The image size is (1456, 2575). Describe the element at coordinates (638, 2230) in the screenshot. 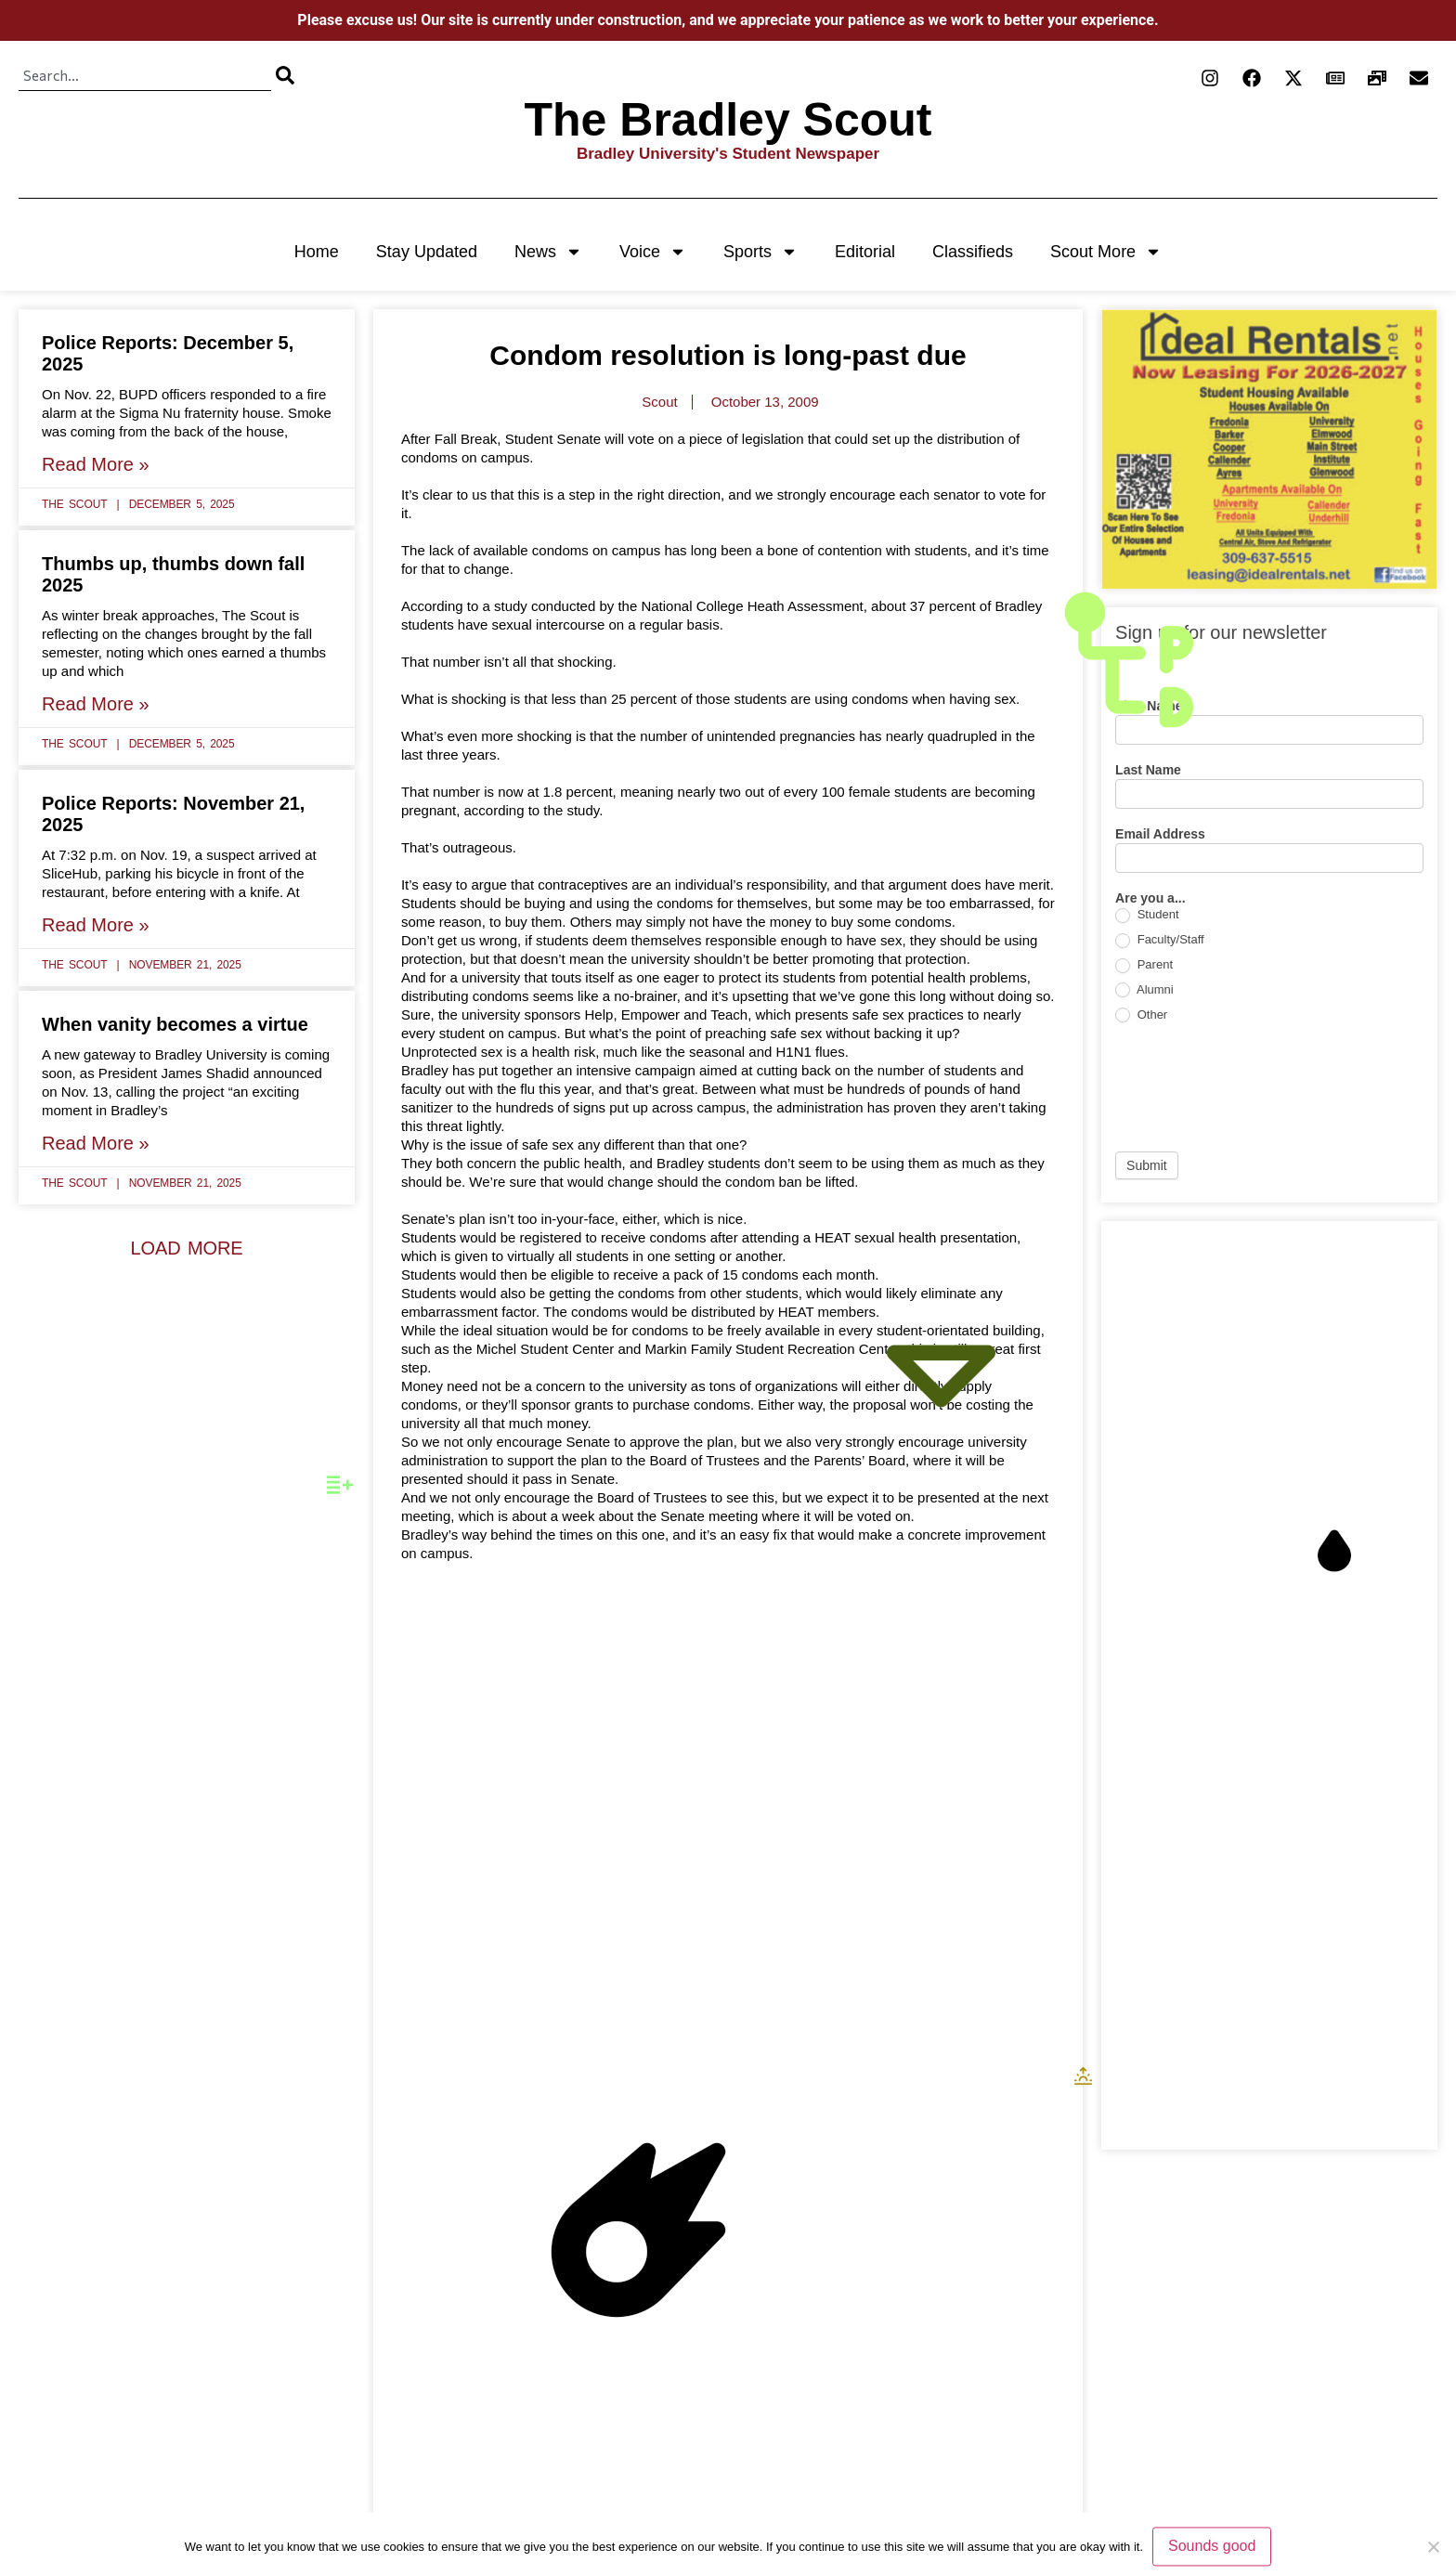

I see `indicates a trending or viral item` at that location.